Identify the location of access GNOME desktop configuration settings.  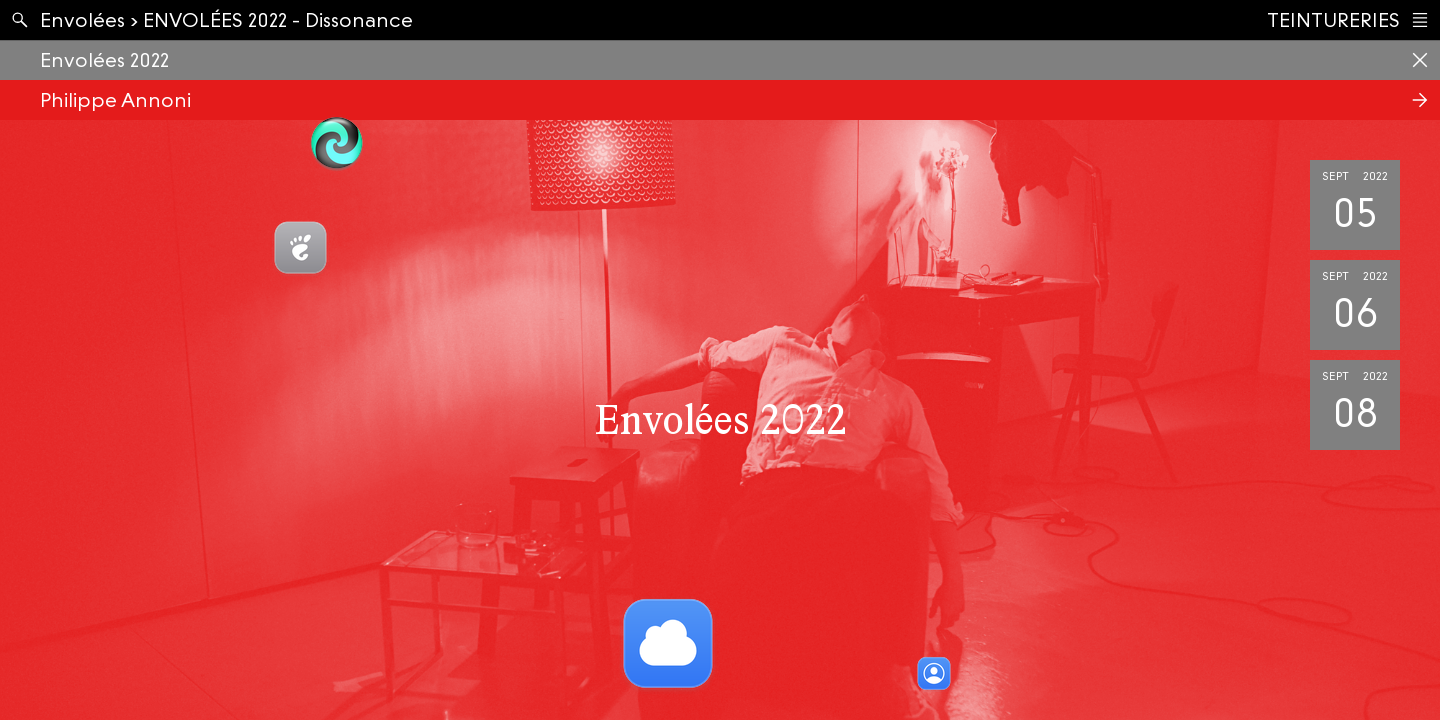
(300, 248).